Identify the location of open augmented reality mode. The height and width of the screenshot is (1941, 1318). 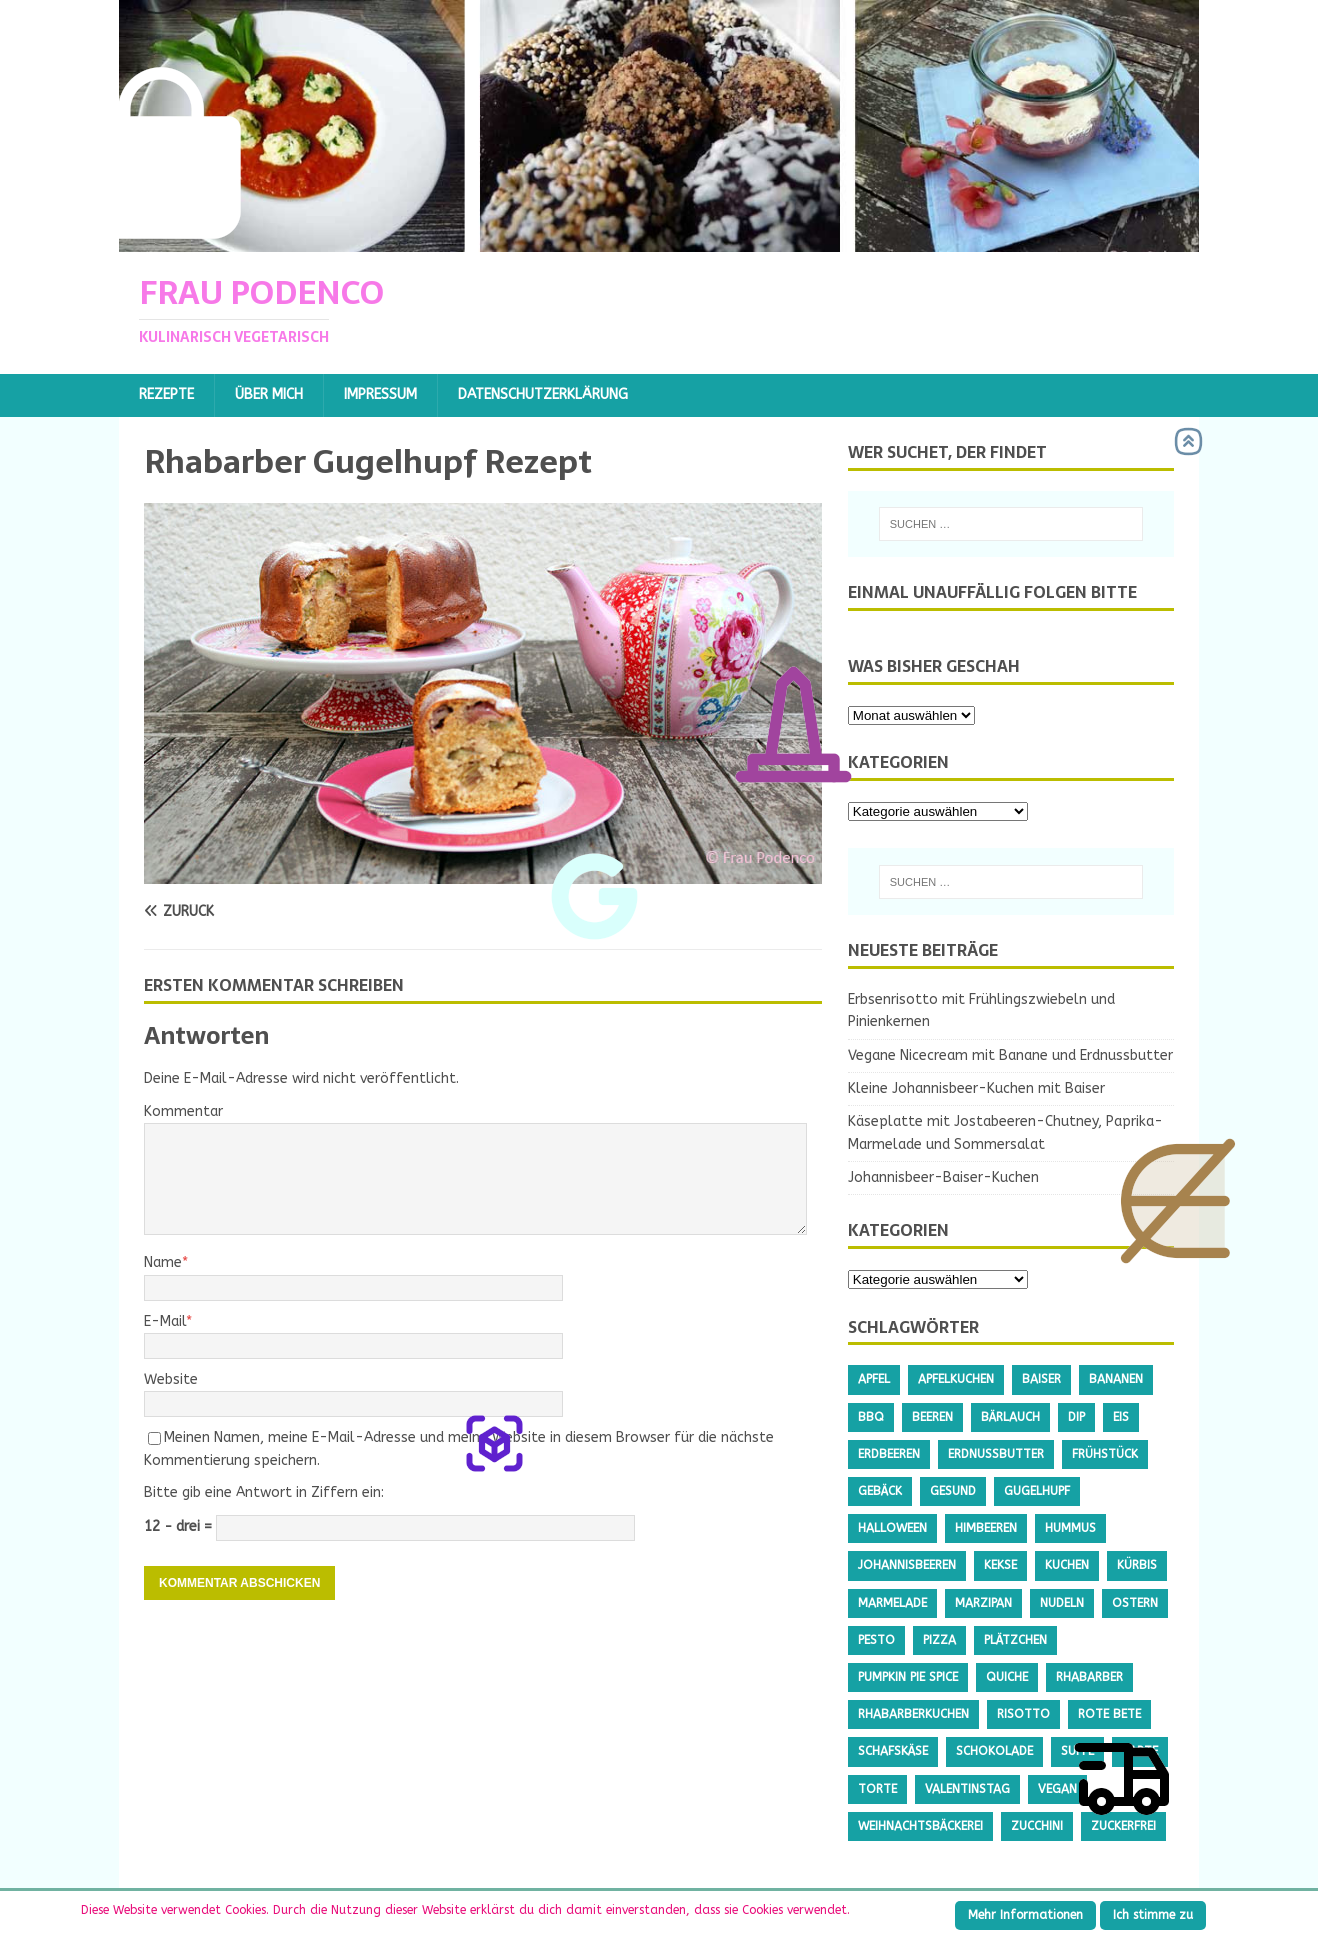
(494, 1443).